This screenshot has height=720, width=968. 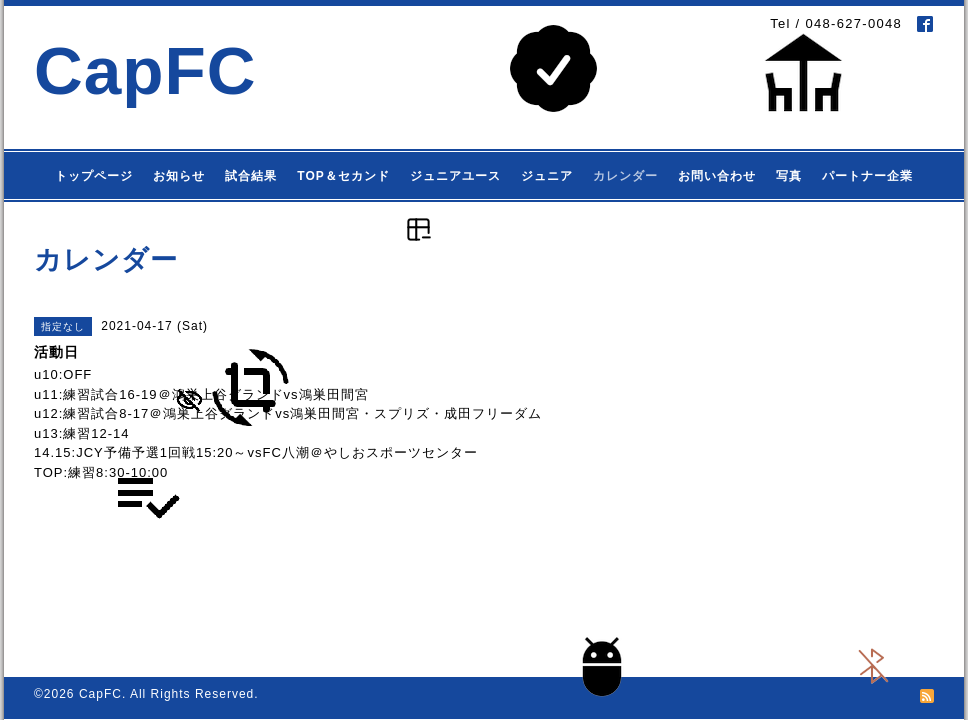 What do you see at coordinates (147, 495) in the screenshot?
I see `item successfully added to playlist` at bounding box center [147, 495].